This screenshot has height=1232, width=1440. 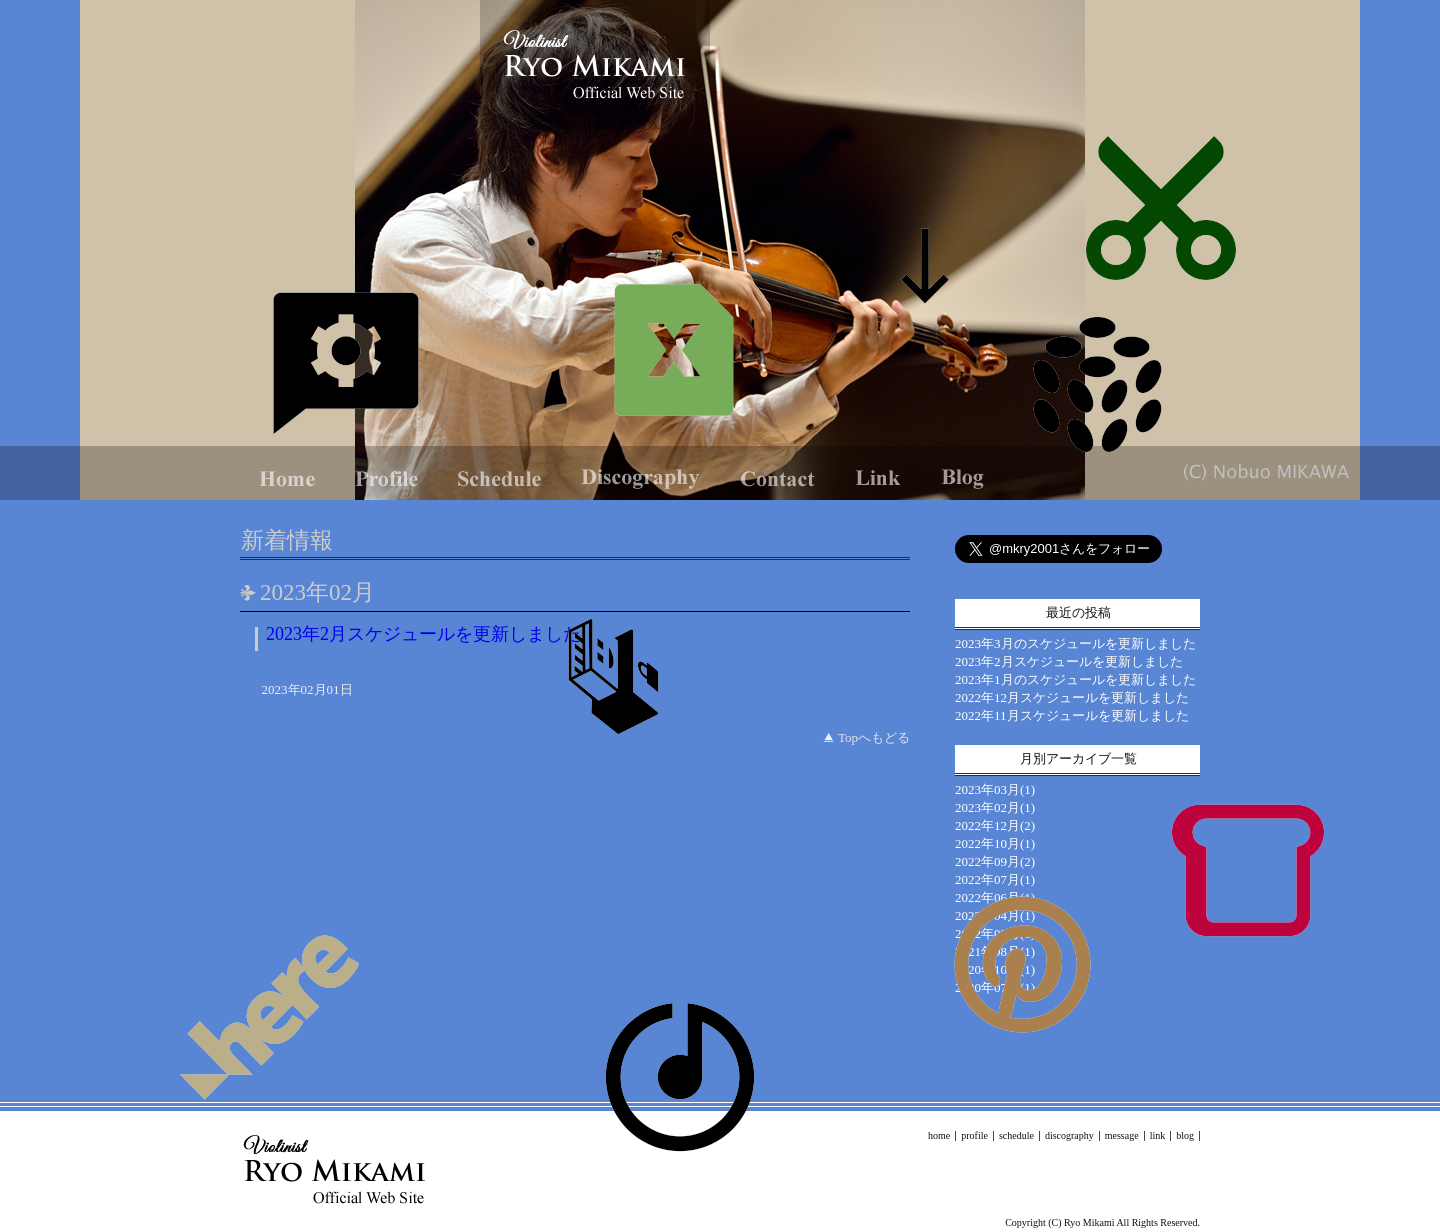 What do you see at coordinates (925, 266) in the screenshot?
I see `scroll down for more content` at bounding box center [925, 266].